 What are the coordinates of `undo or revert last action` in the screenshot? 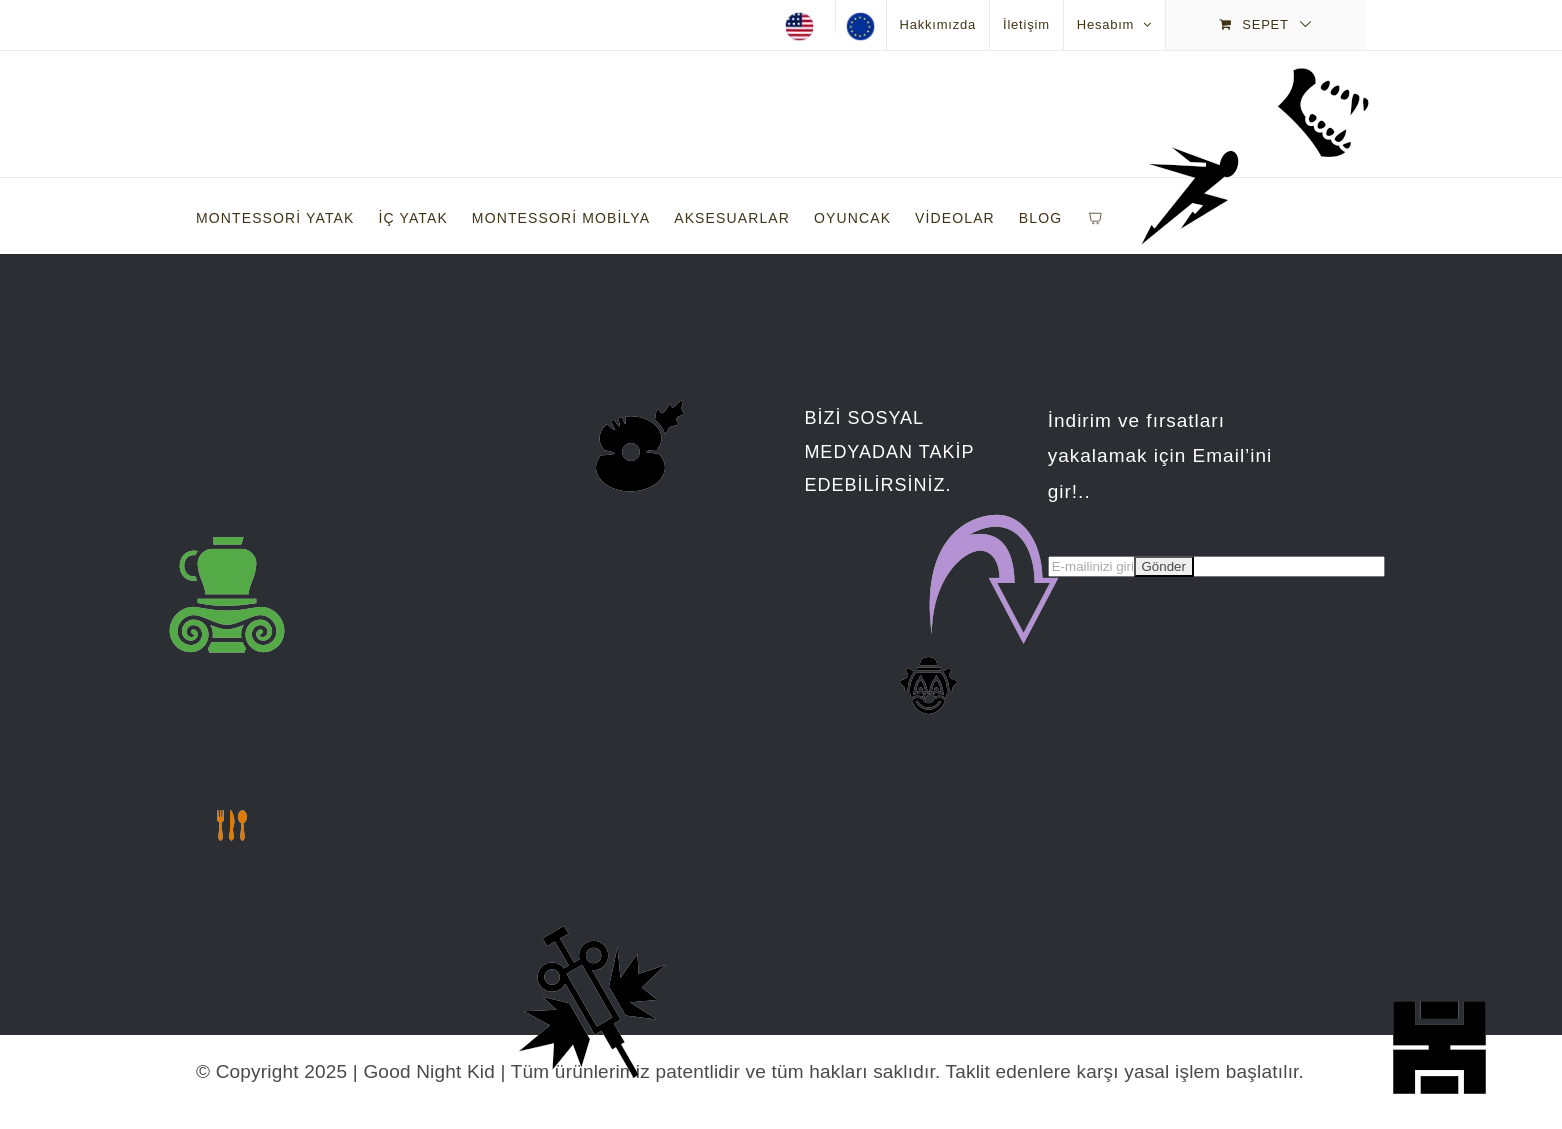 It's located at (993, 579).